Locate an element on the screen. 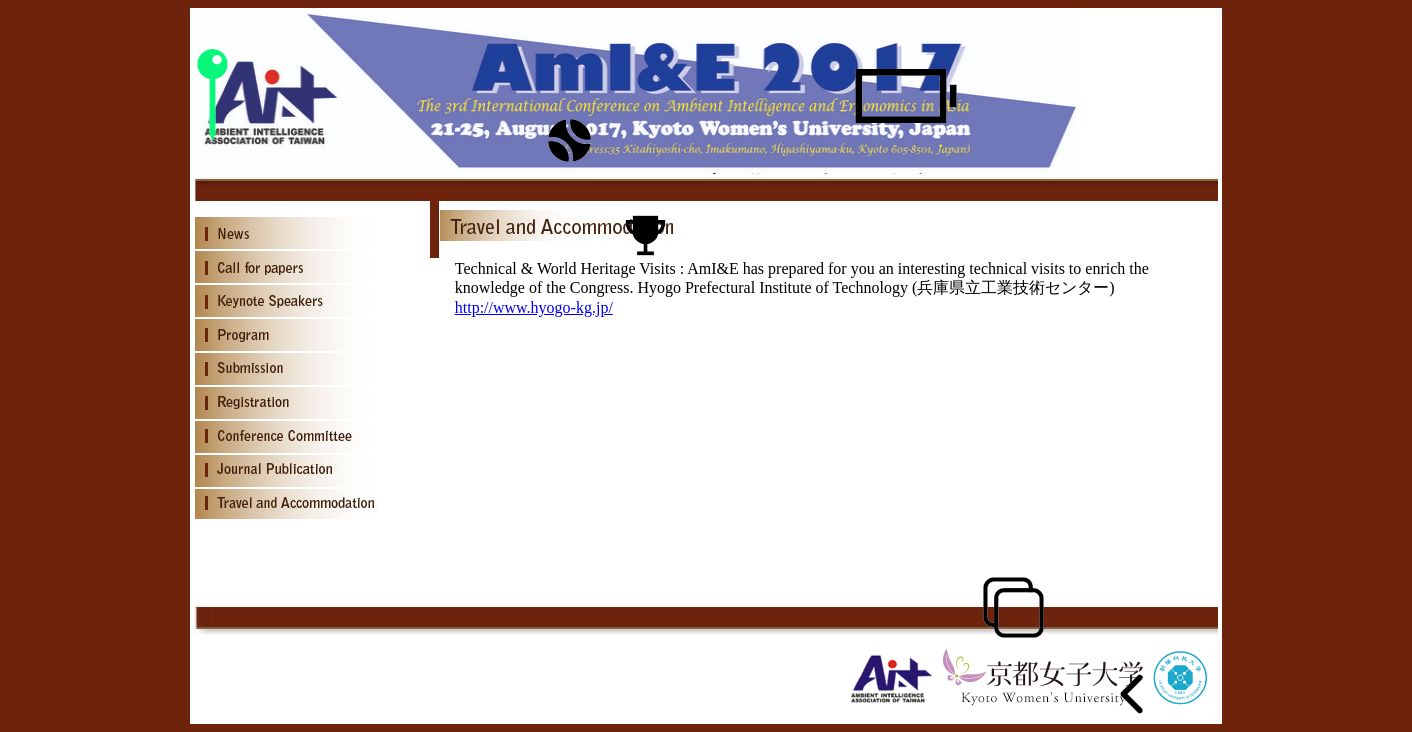  copy to clipboard is located at coordinates (1013, 607).